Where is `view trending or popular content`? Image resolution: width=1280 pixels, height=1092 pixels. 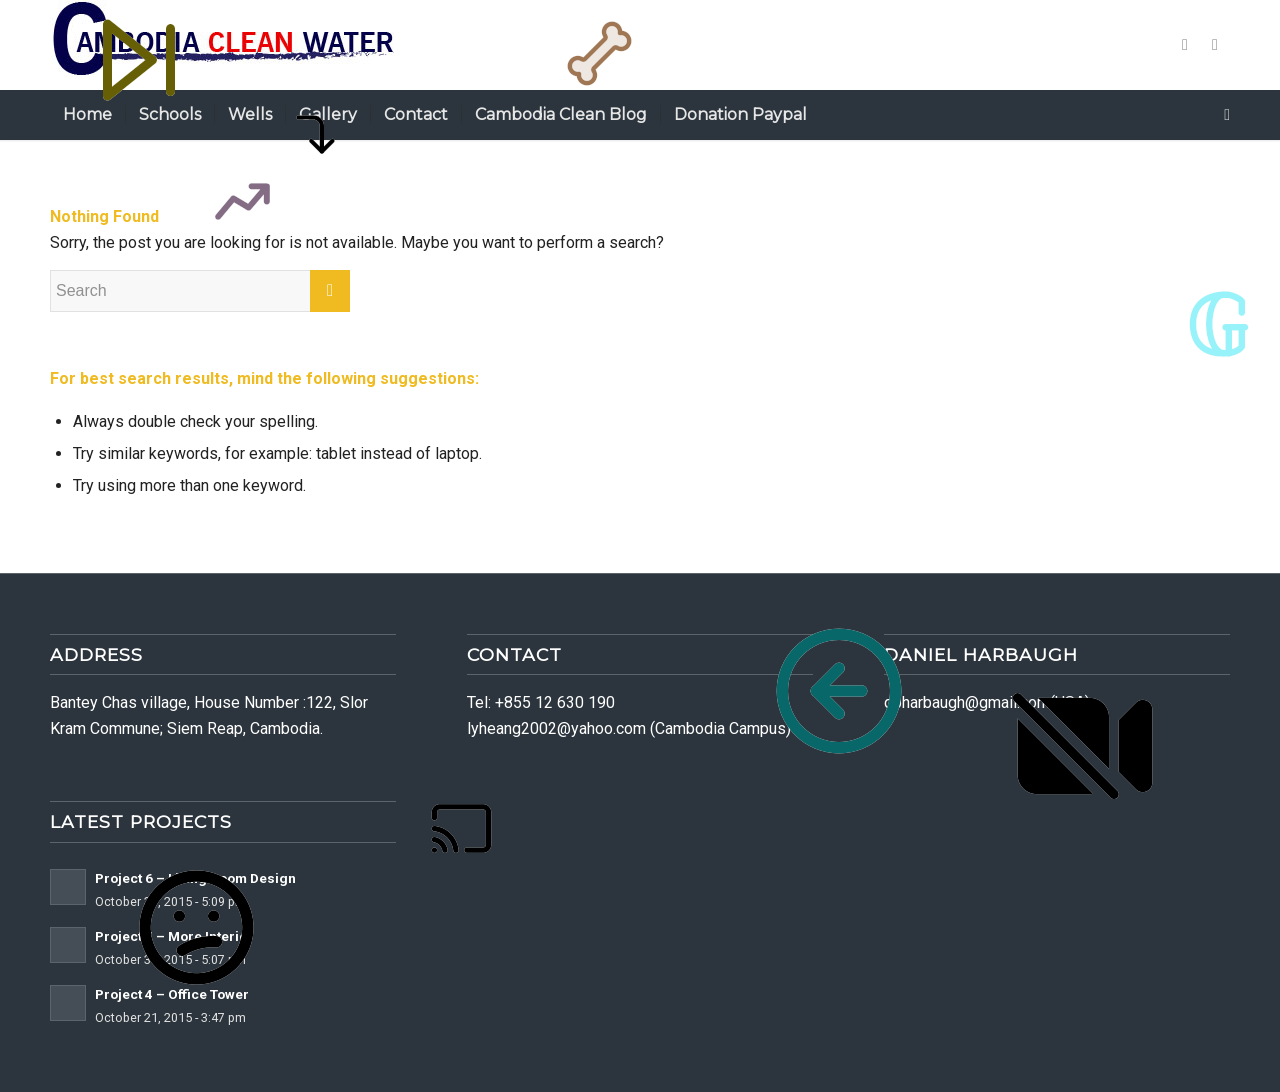
view trending or popular content is located at coordinates (242, 201).